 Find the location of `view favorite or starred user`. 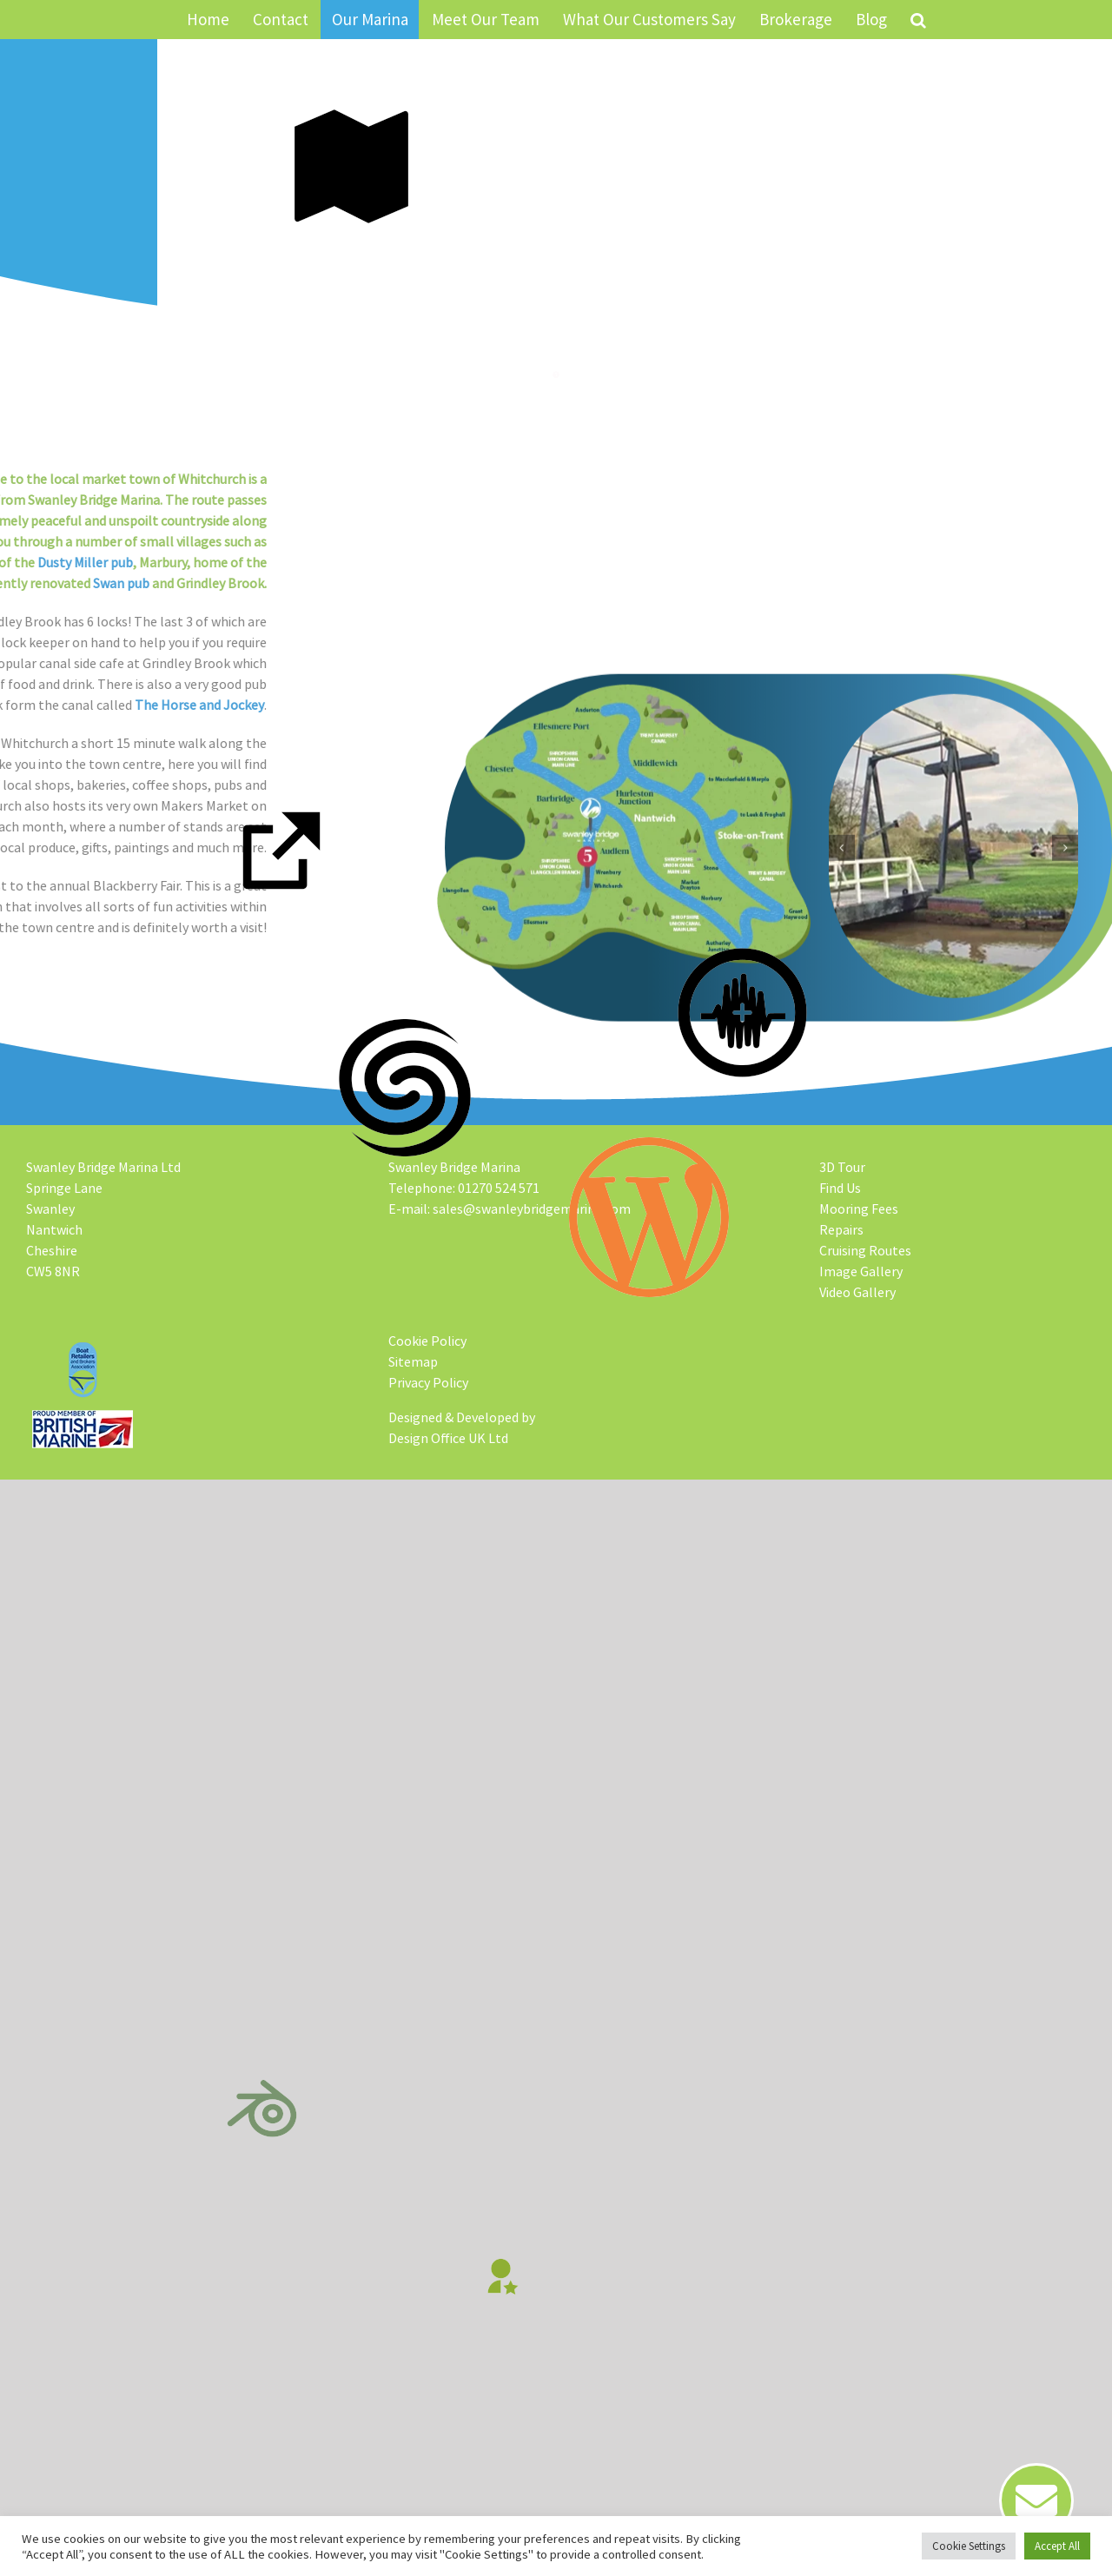

view favorite or starred user is located at coordinates (500, 2276).